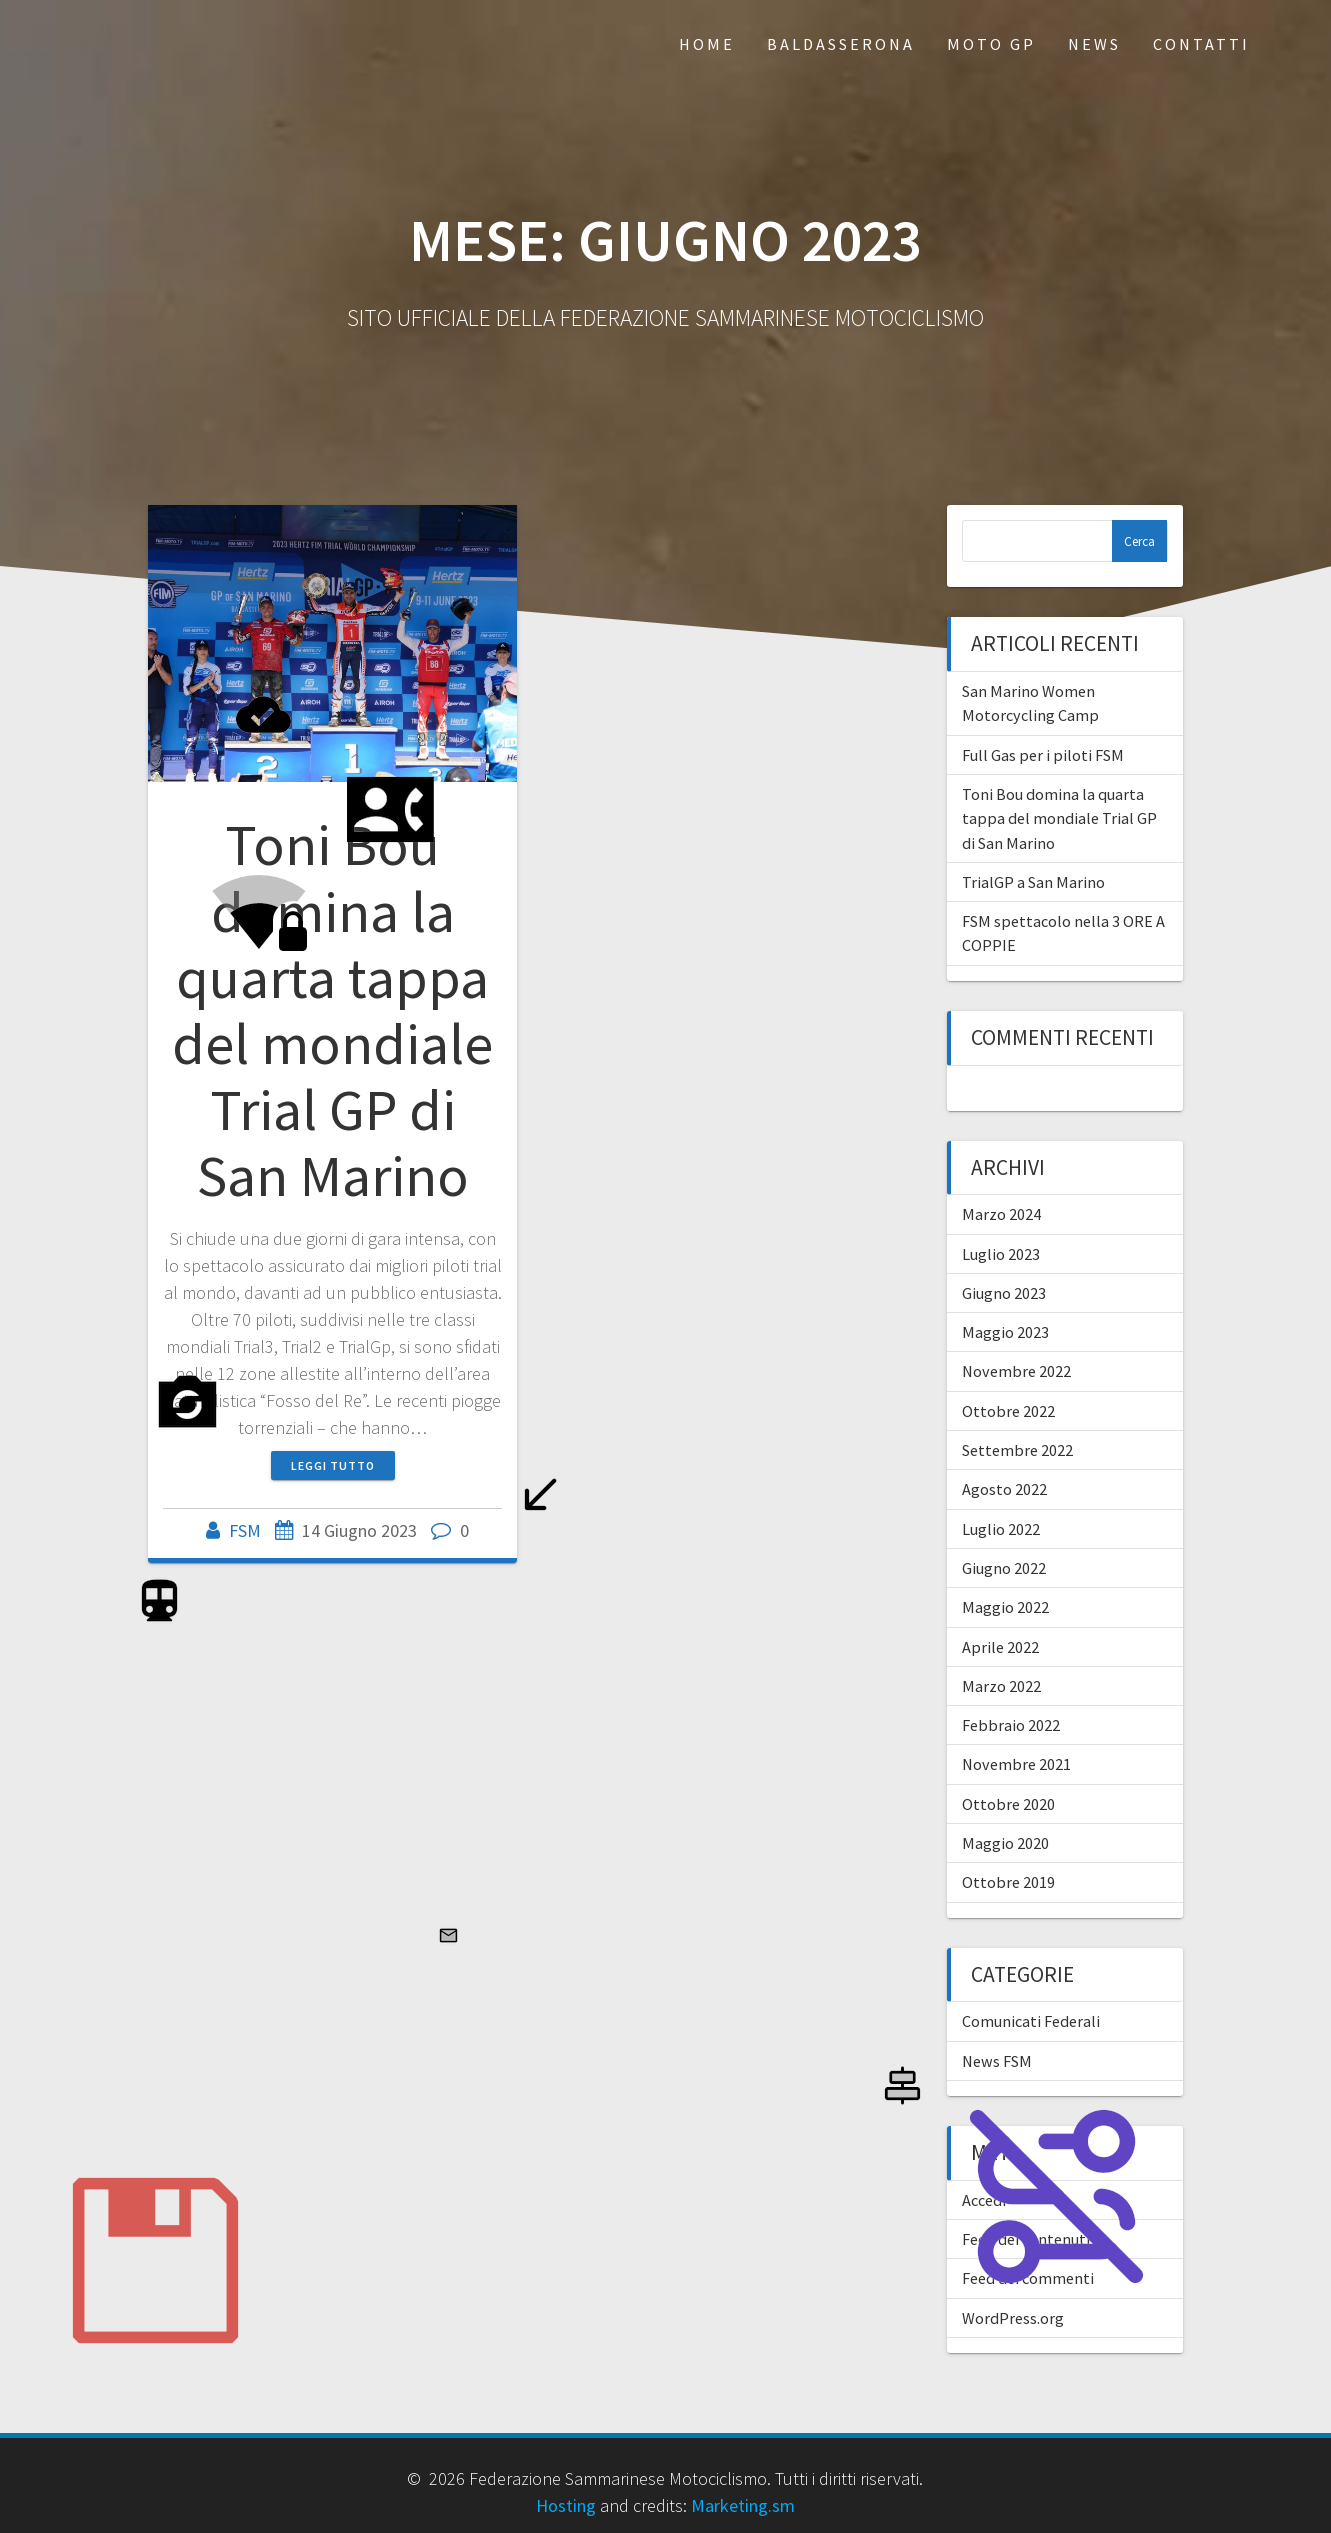 The height and width of the screenshot is (2533, 1331). What do you see at coordinates (390, 809) in the screenshot?
I see `call a contact from your address book` at bounding box center [390, 809].